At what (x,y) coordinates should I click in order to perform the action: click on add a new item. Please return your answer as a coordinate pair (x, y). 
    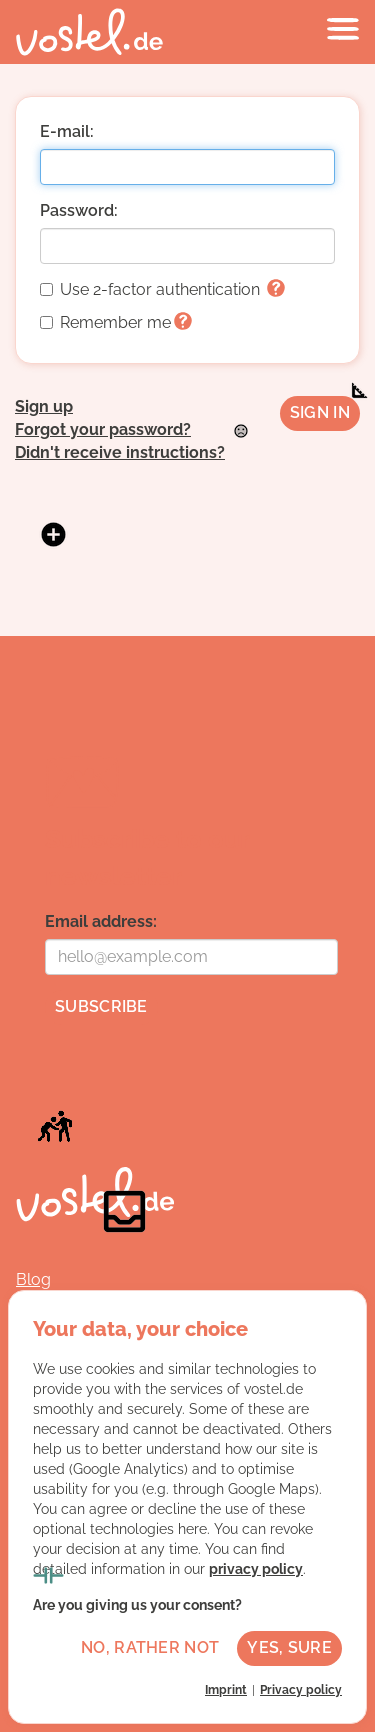
    Looking at the image, I should click on (53, 534).